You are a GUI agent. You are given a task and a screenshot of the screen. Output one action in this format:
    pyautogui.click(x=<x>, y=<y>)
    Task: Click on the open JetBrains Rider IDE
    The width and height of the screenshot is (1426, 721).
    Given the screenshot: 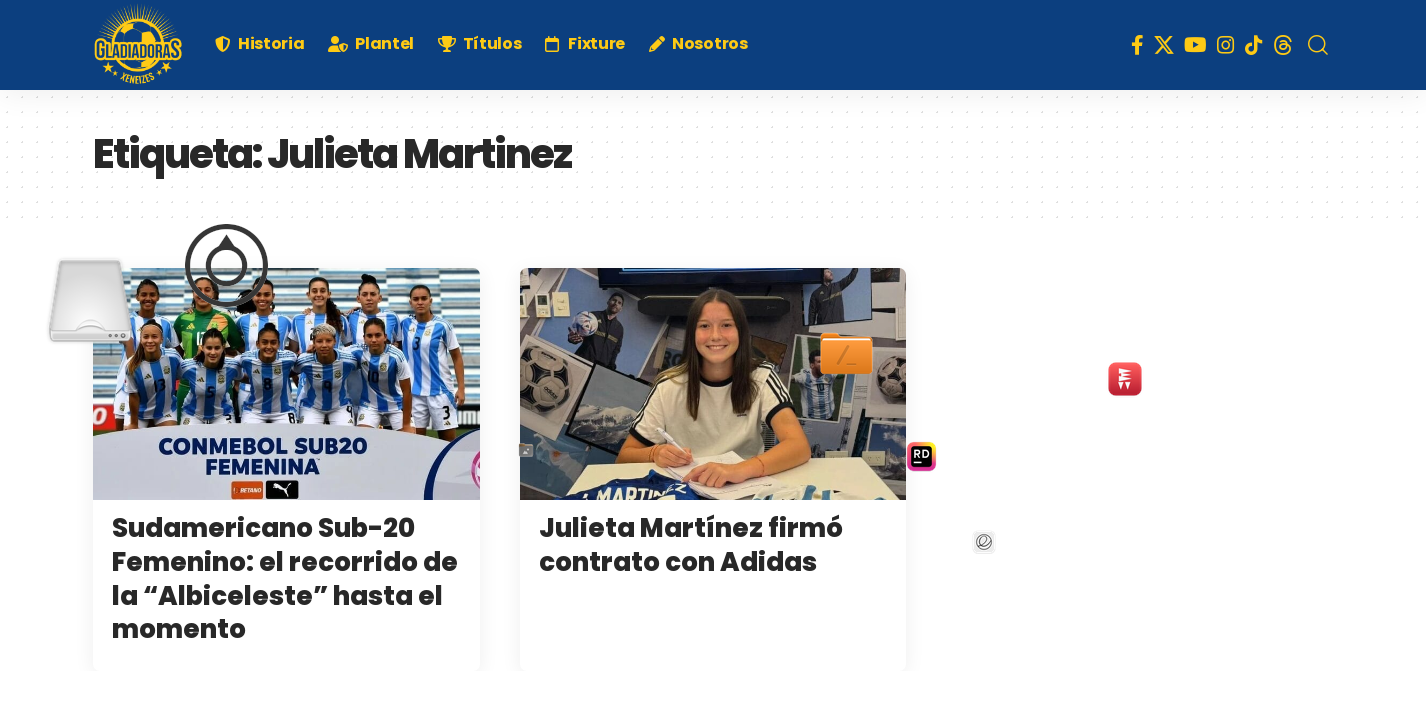 What is the action you would take?
    pyautogui.click(x=921, y=456)
    